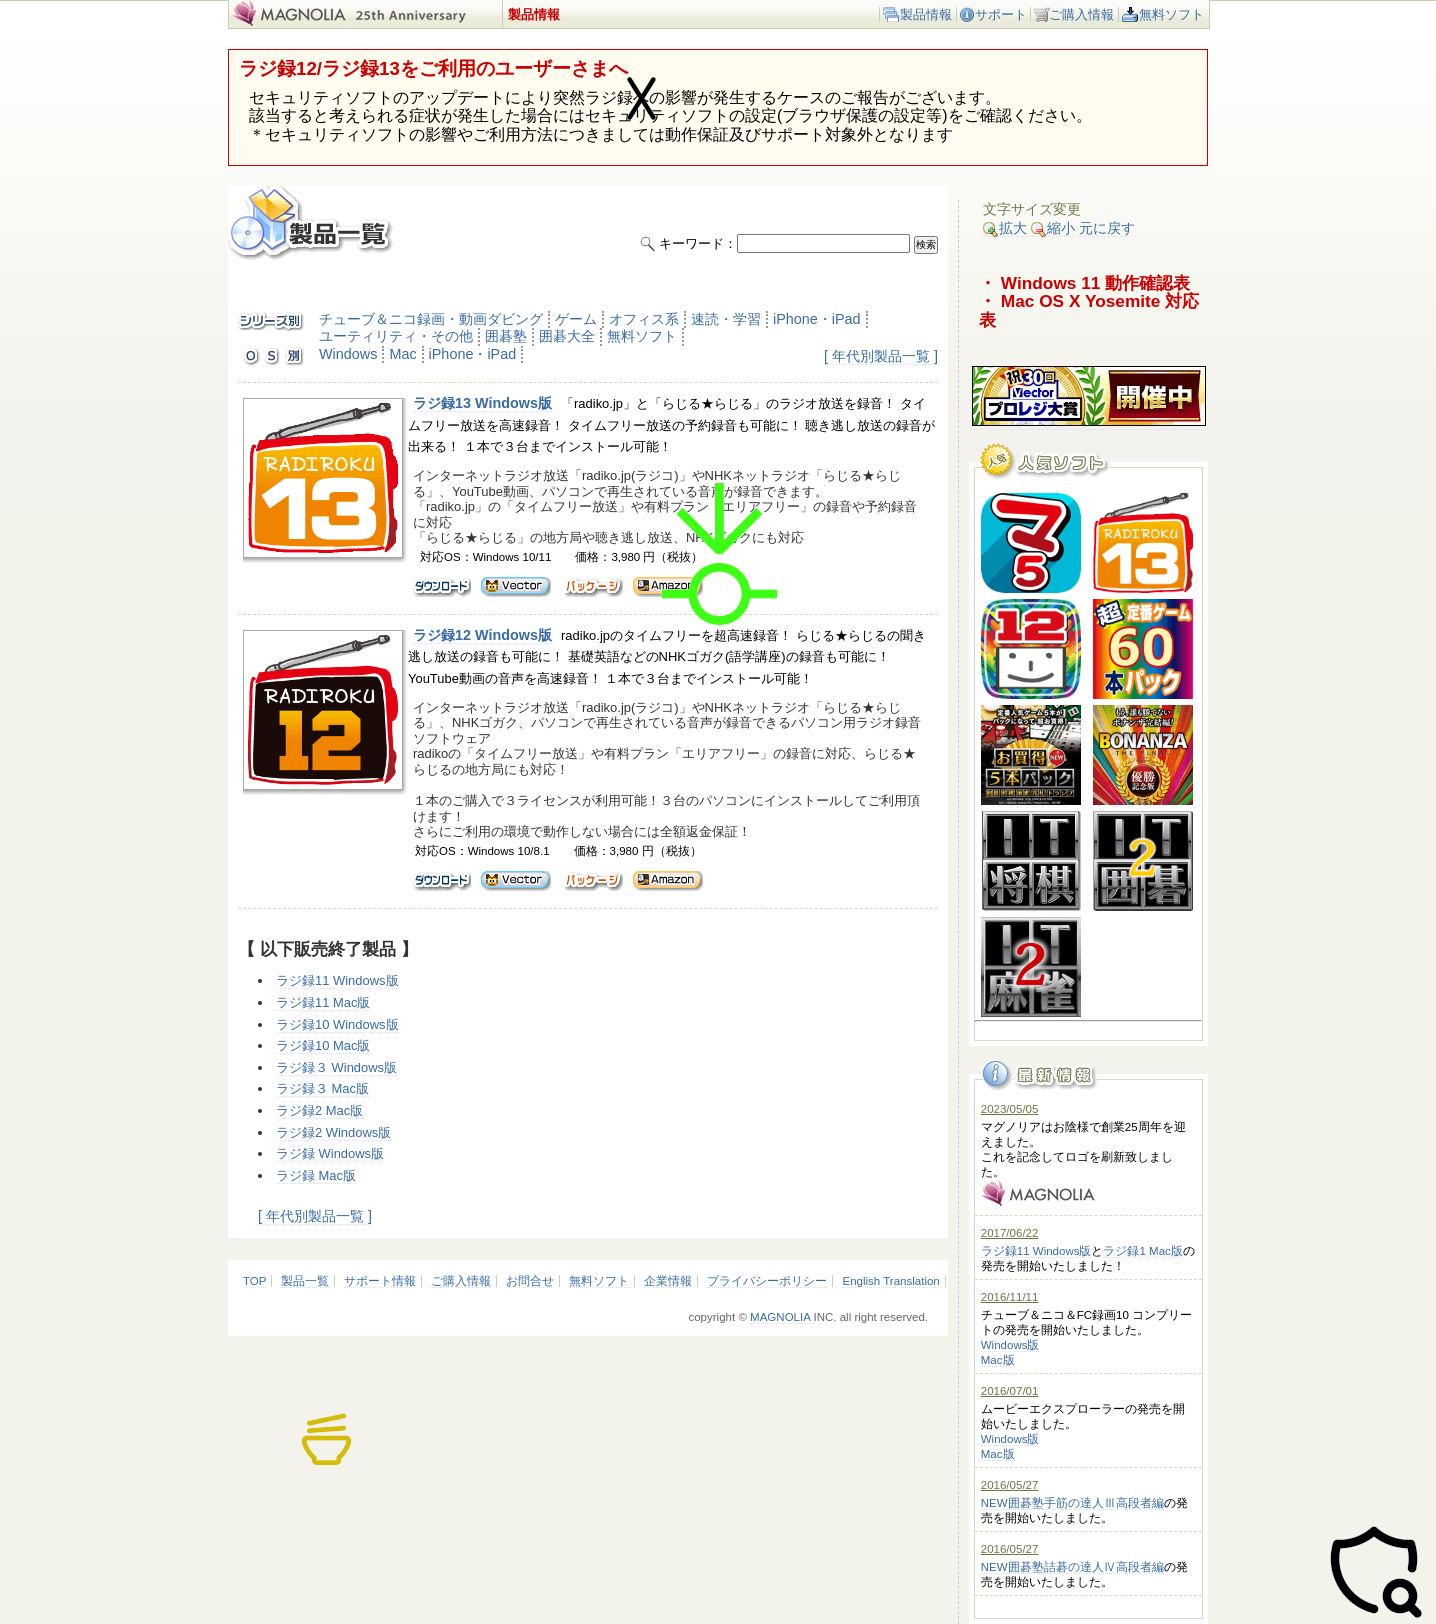  Describe the element at coordinates (1374, 1570) in the screenshot. I see `search security settings` at that location.